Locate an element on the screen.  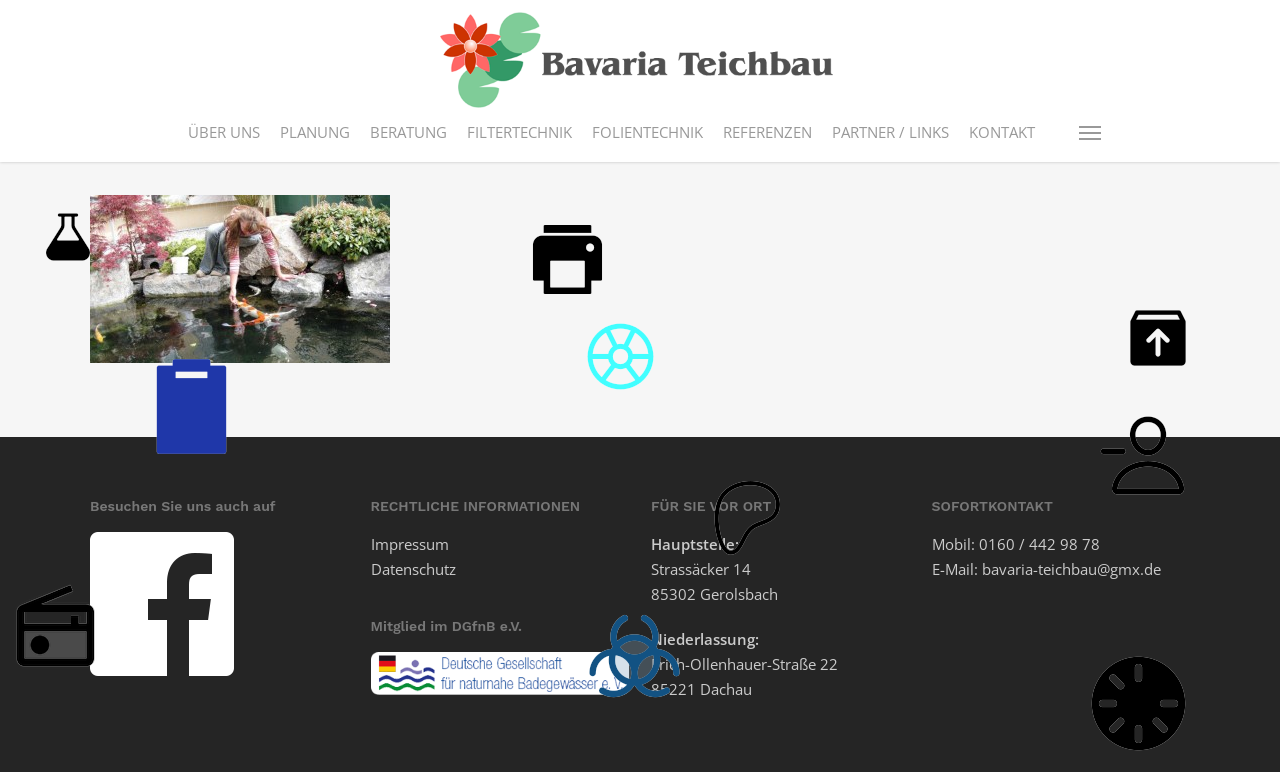
loading content in progress is located at coordinates (1138, 703).